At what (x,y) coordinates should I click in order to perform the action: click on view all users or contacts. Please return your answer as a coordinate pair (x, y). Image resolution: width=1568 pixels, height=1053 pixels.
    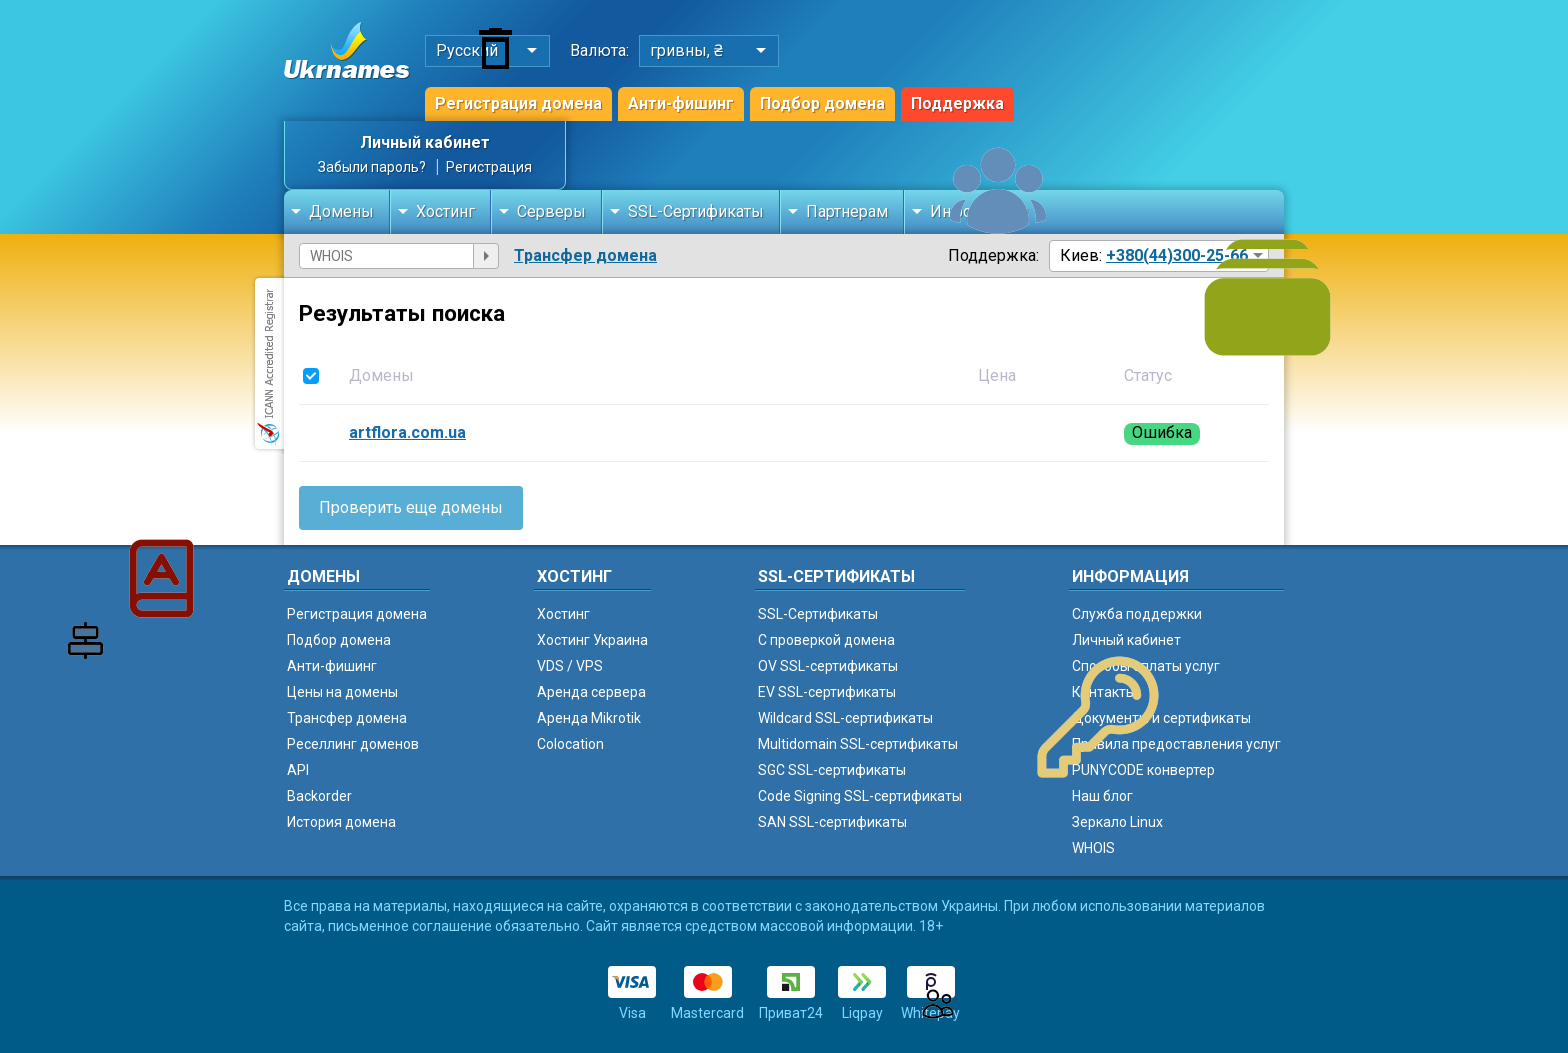
    Looking at the image, I should click on (938, 1004).